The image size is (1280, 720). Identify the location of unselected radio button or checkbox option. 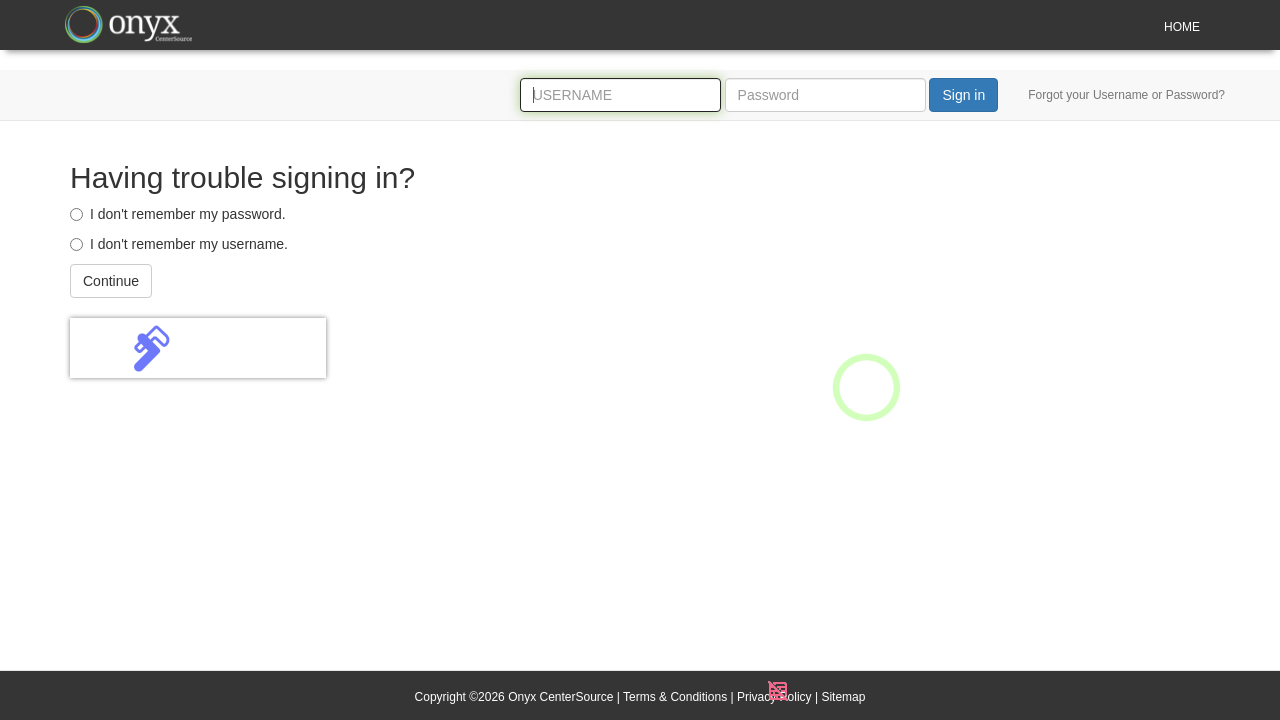
(866, 387).